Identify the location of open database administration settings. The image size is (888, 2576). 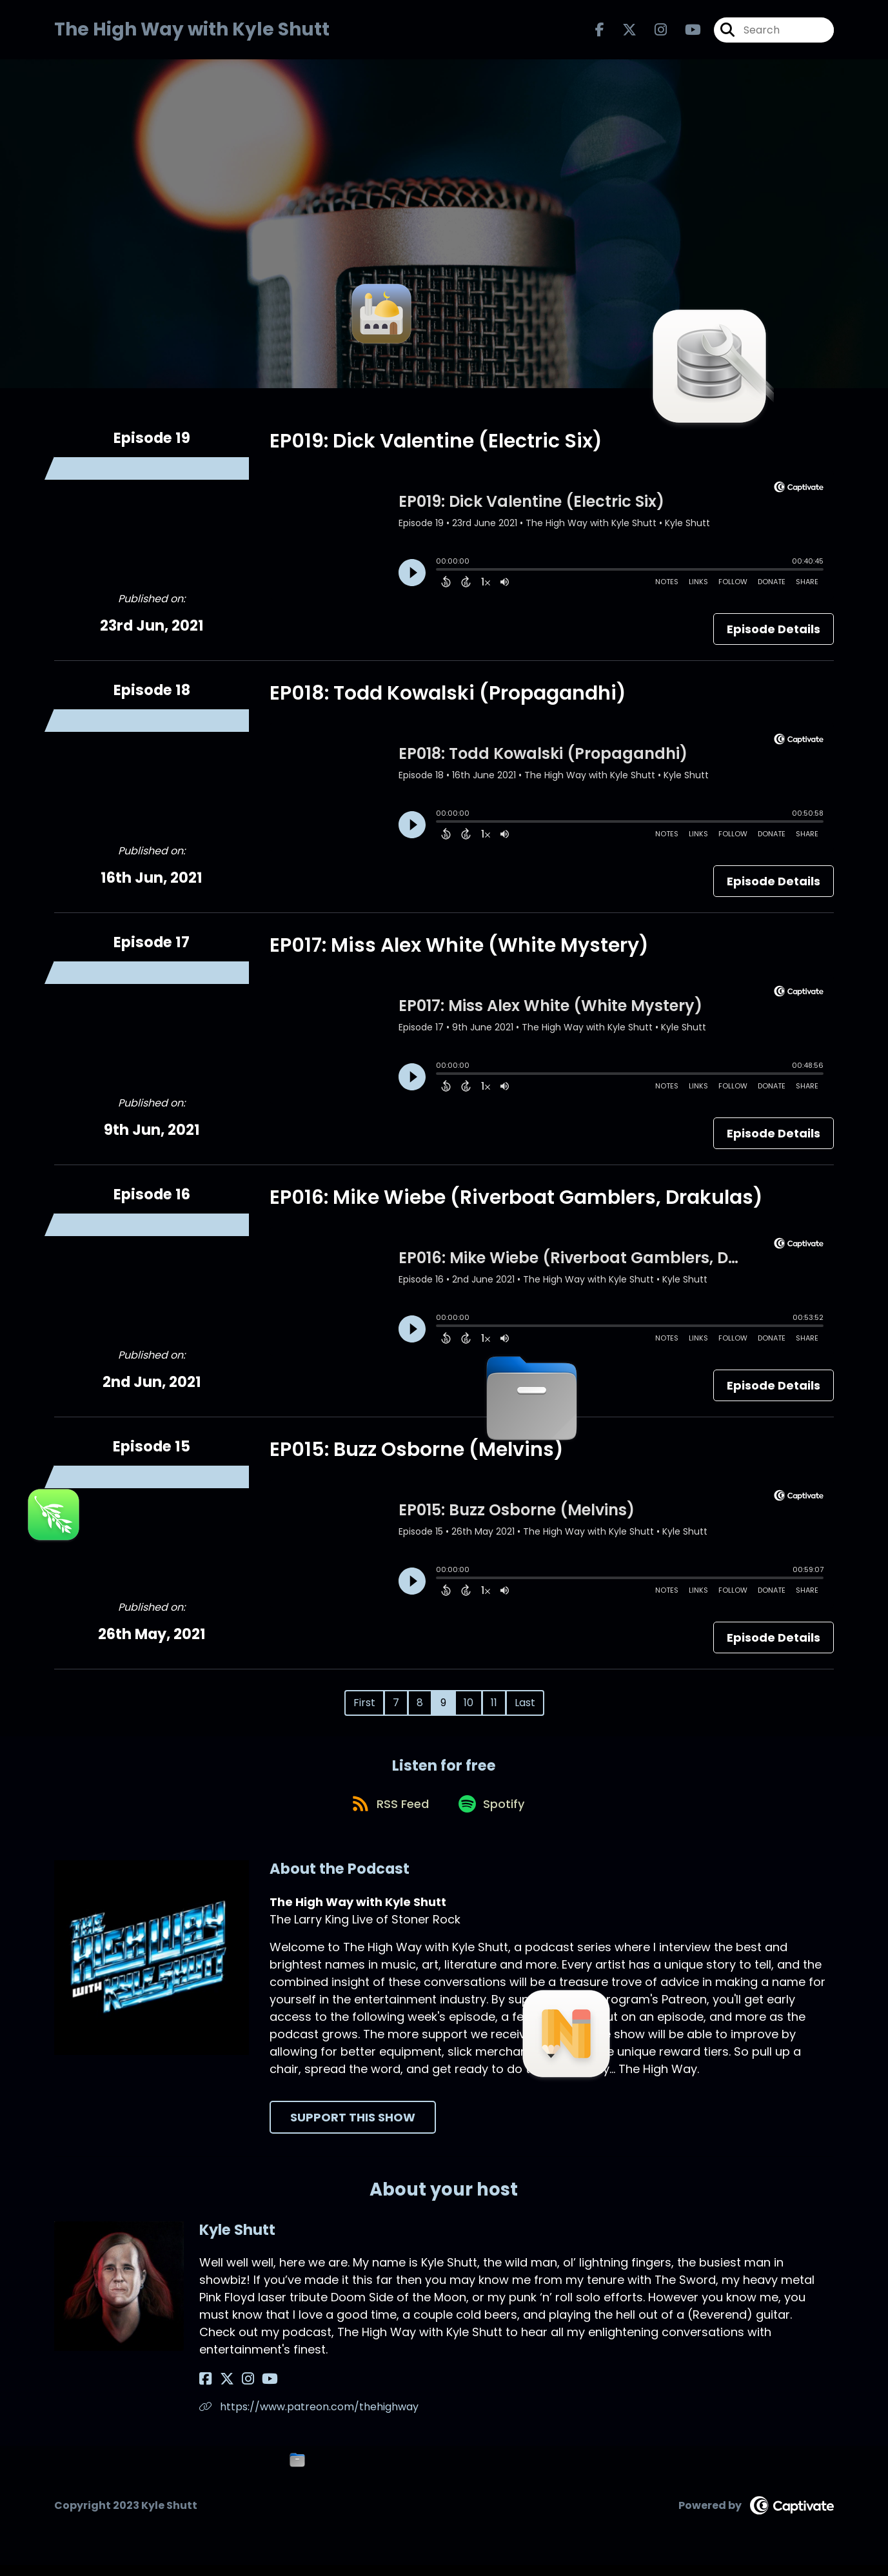
(709, 366).